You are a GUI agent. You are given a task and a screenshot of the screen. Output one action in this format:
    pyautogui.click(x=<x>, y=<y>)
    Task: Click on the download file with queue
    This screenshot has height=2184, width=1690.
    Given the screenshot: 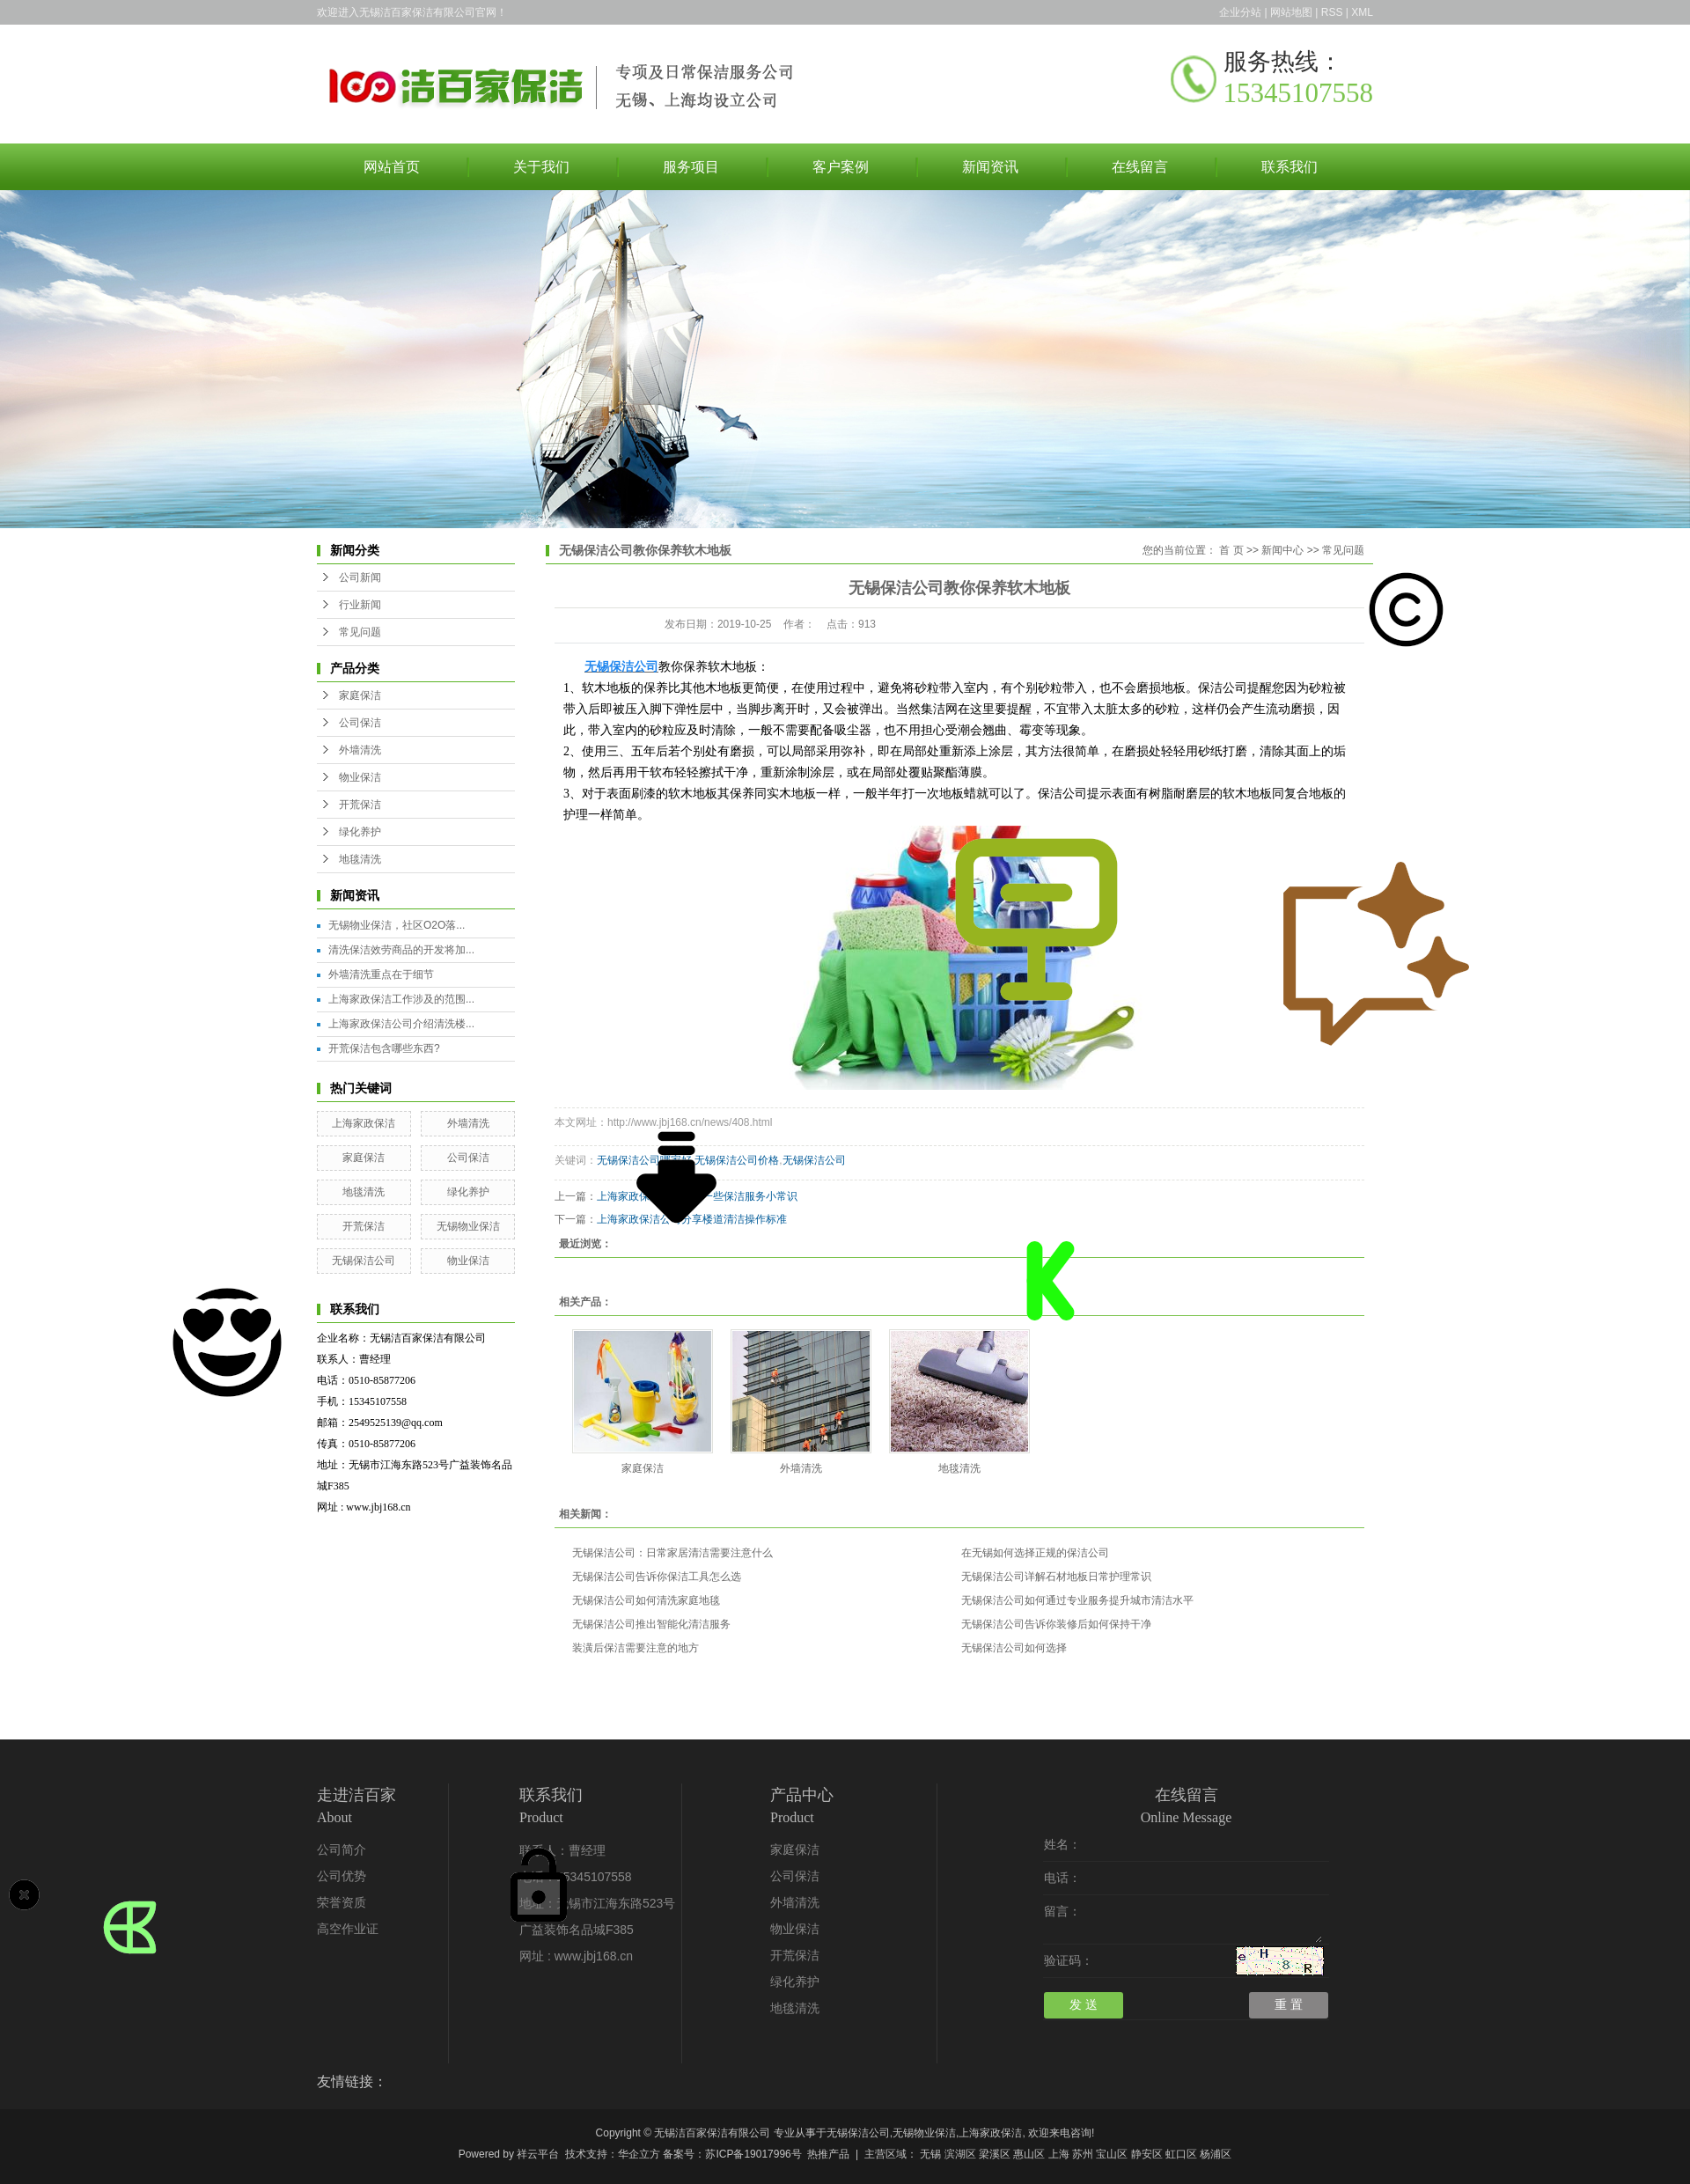 What is the action you would take?
    pyautogui.click(x=676, y=1178)
    